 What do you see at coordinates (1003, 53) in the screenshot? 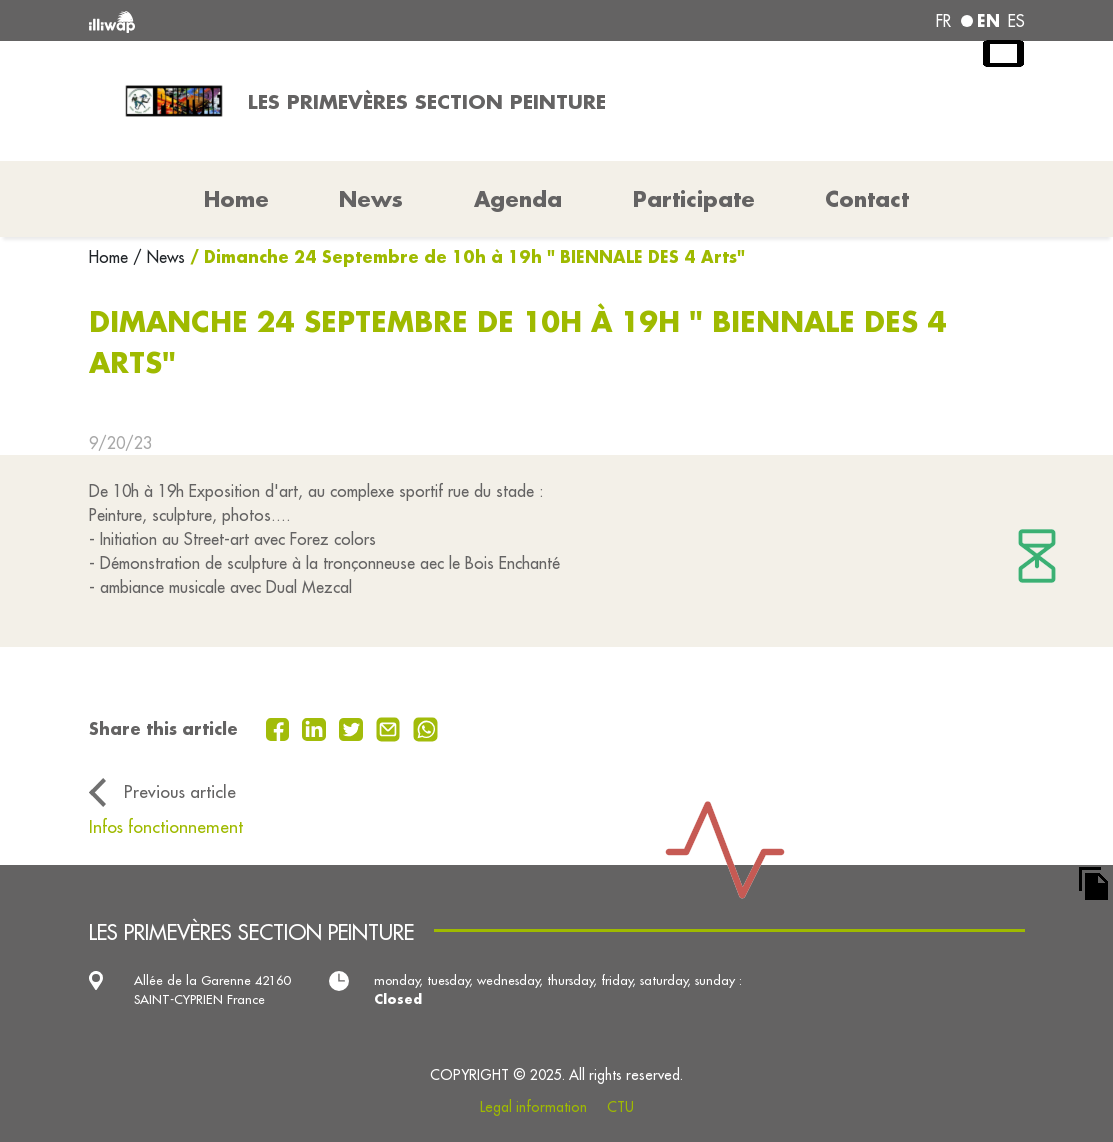
I see `switch device to landscape mode` at bounding box center [1003, 53].